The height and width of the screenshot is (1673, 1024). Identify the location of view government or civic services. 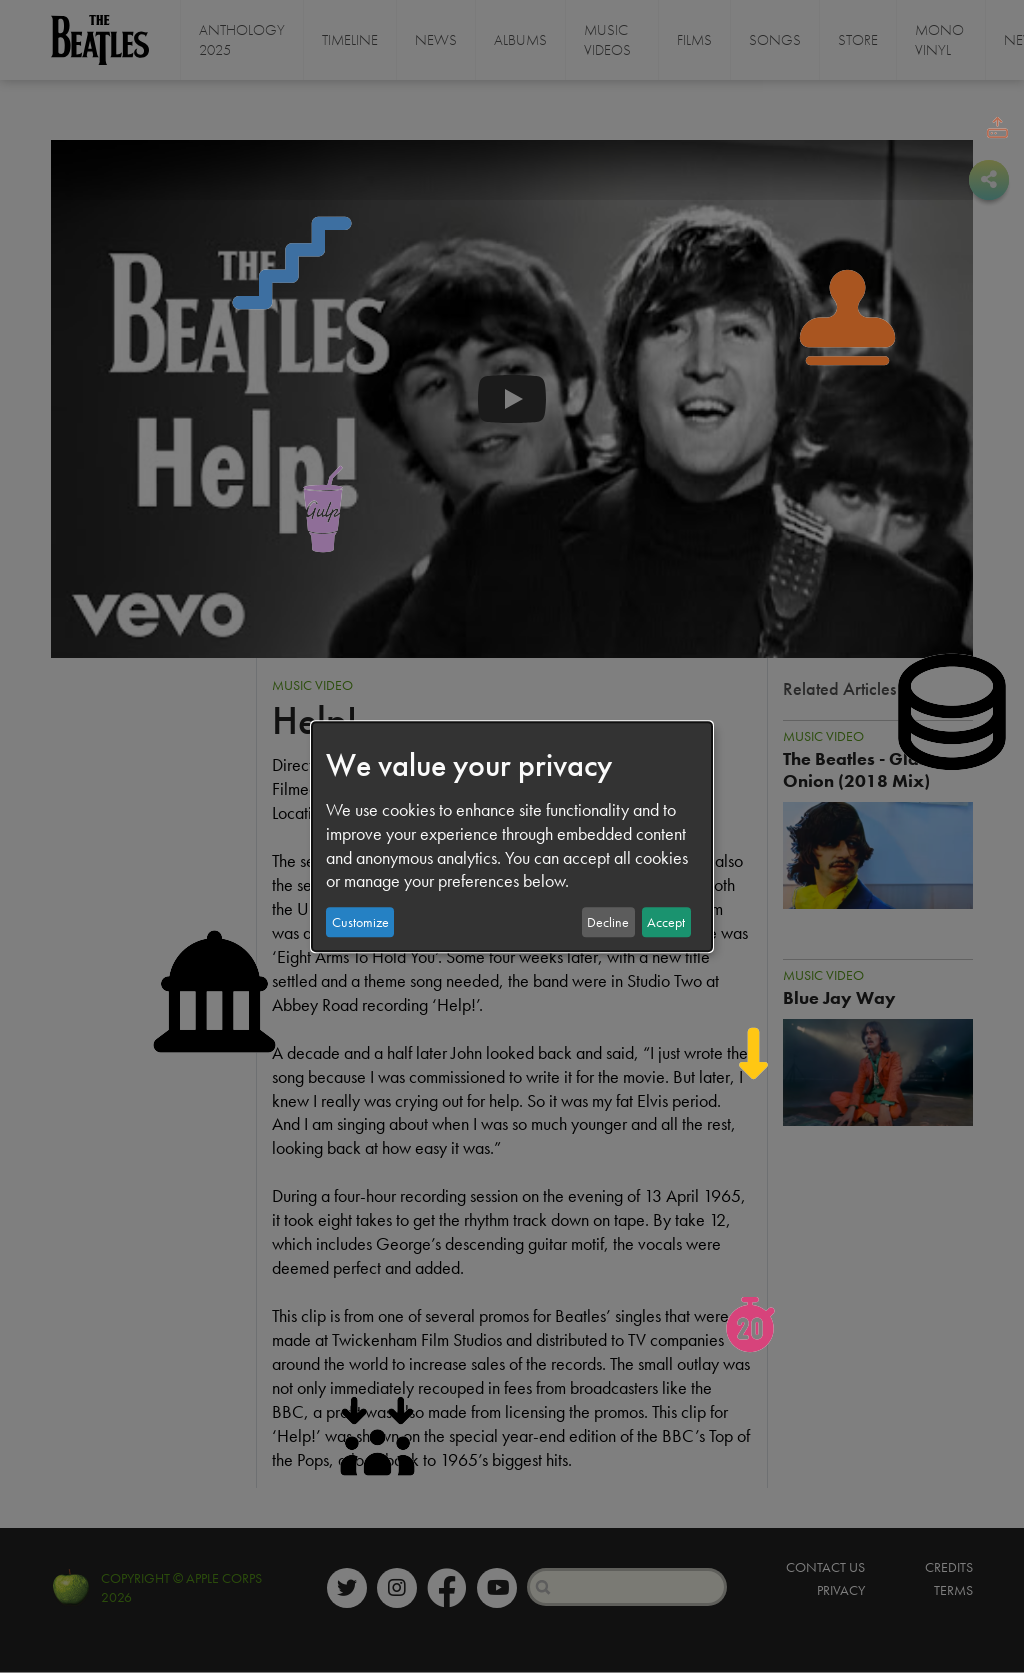
(214, 991).